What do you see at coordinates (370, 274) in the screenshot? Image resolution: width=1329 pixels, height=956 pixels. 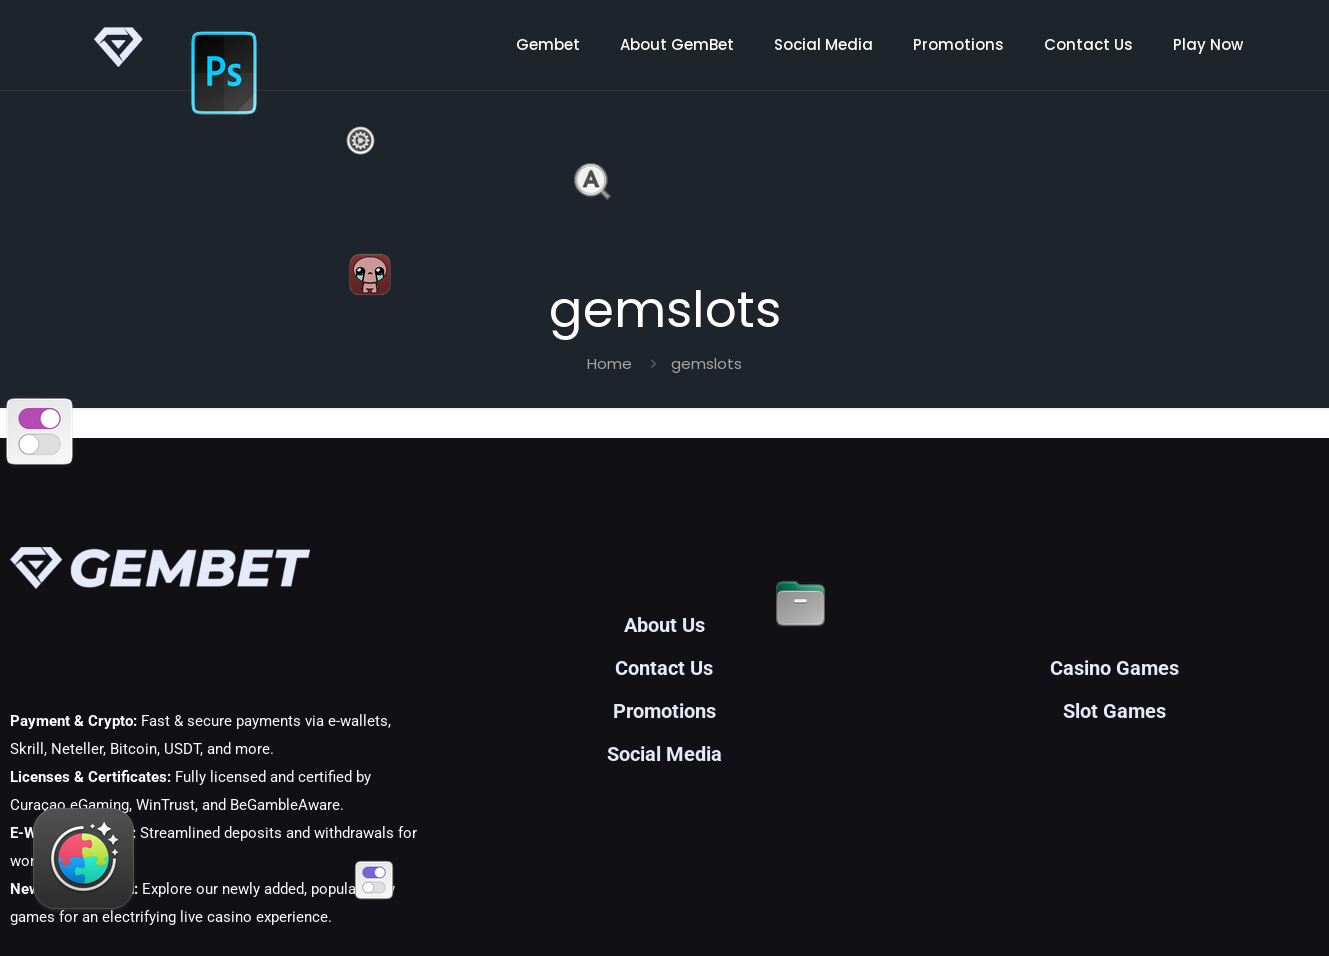 I see `launch the binding of isaac: rebirth game` at bounding box center [370, 274].